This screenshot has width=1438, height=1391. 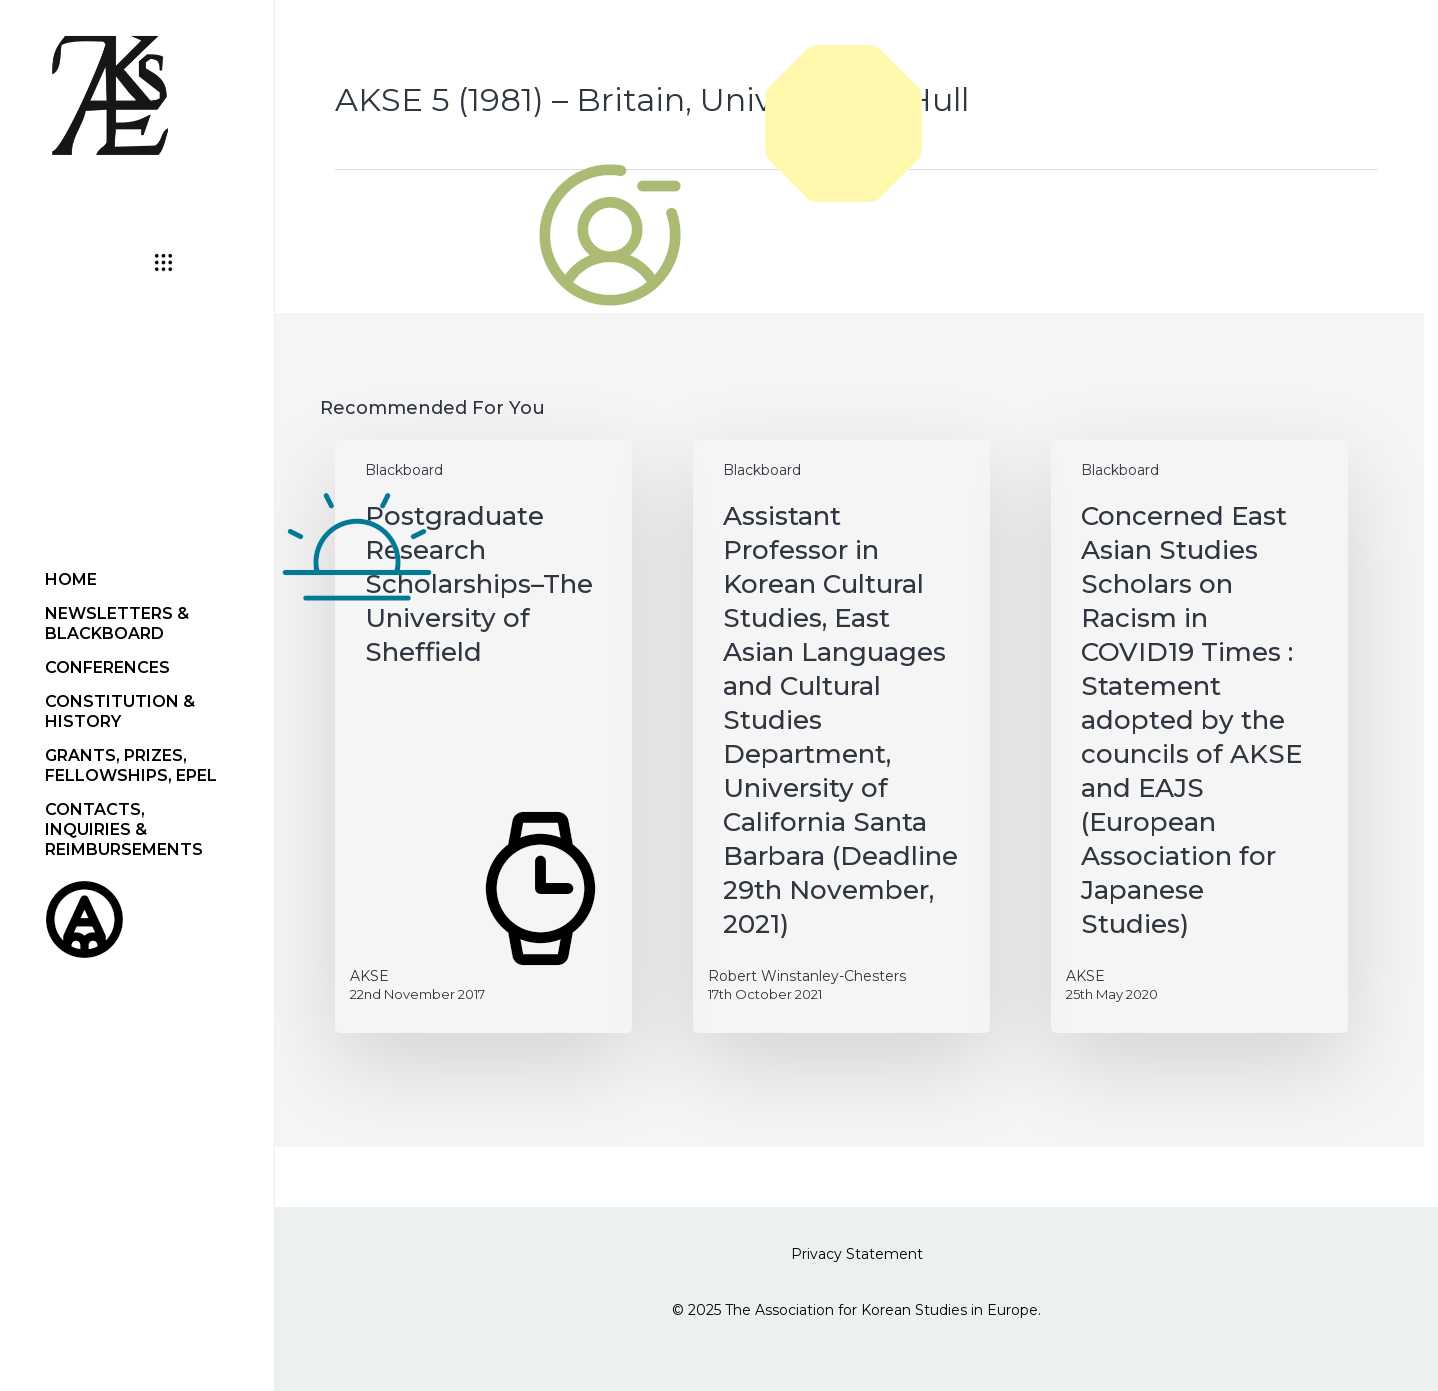 I want to click on indicates a stop or warning state, so click(x=843, y=123).